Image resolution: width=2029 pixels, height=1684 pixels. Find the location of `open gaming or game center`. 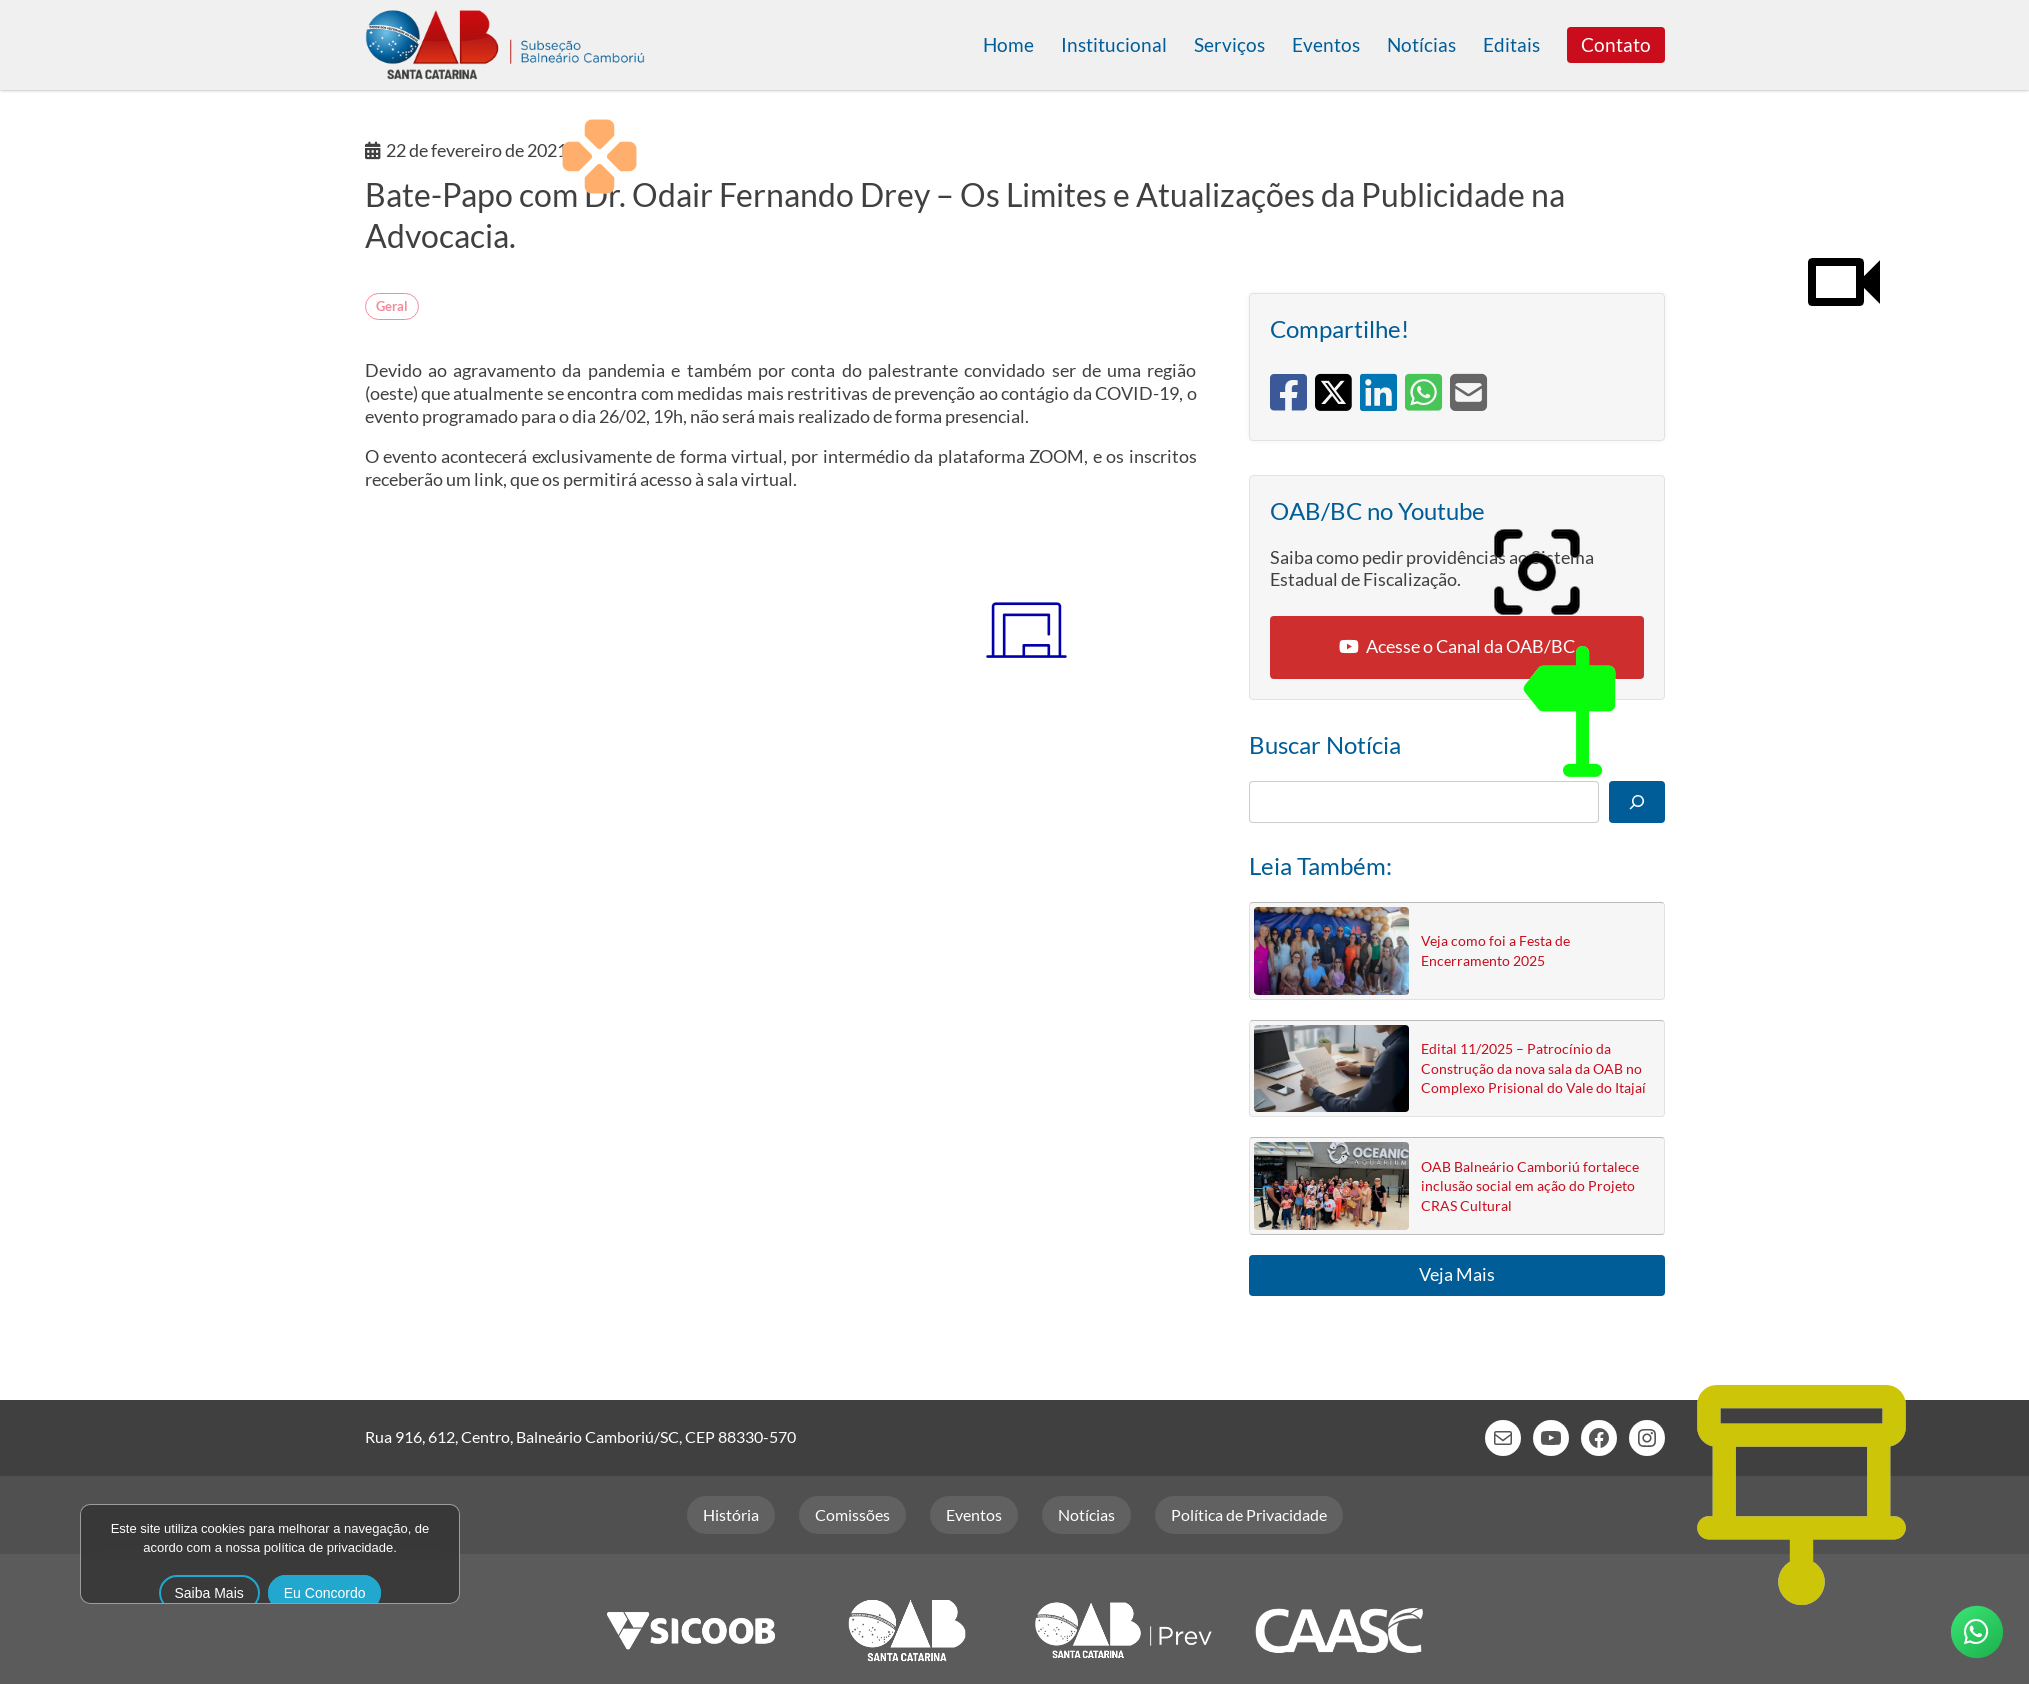

open gaming or game center is located at coordinates (599, 156).